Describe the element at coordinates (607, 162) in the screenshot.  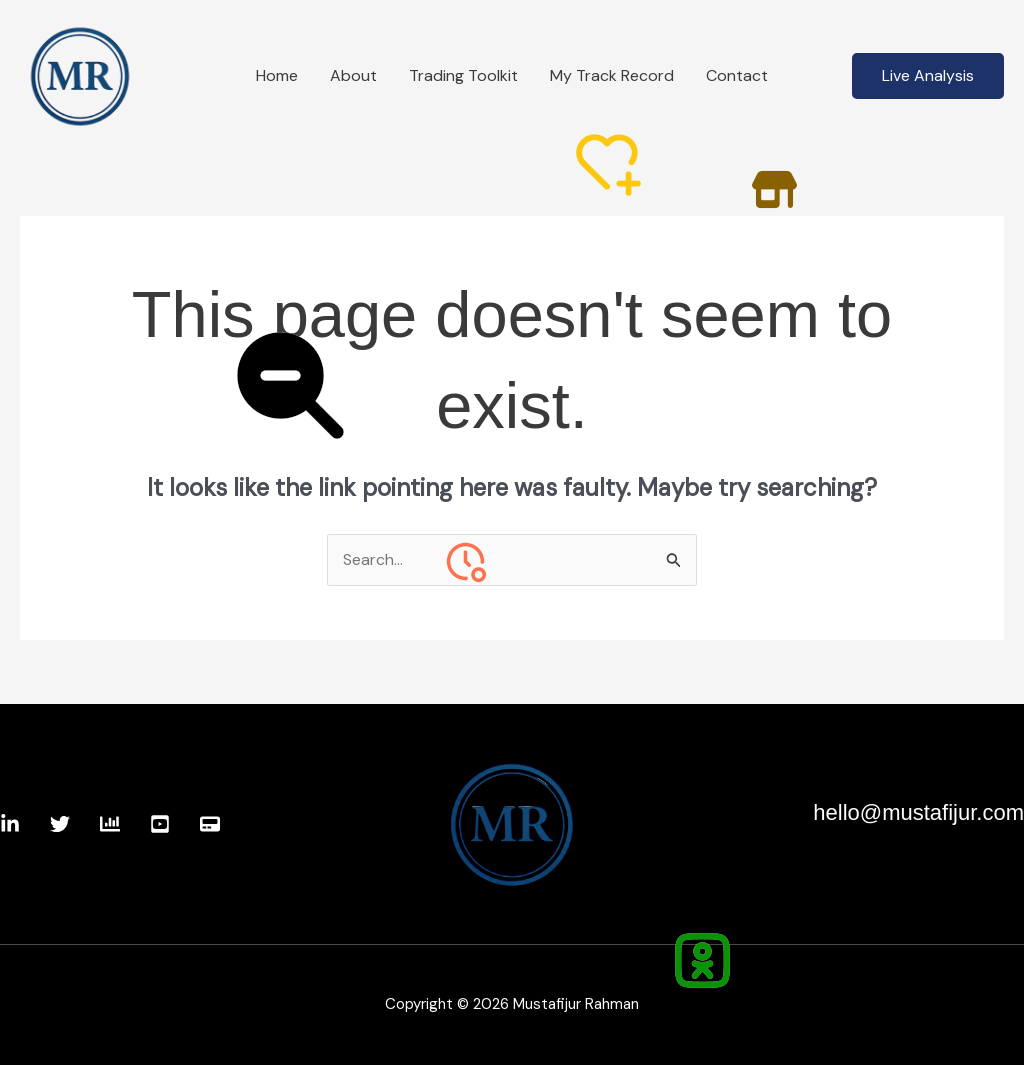
I see `add to favorites` at that location.